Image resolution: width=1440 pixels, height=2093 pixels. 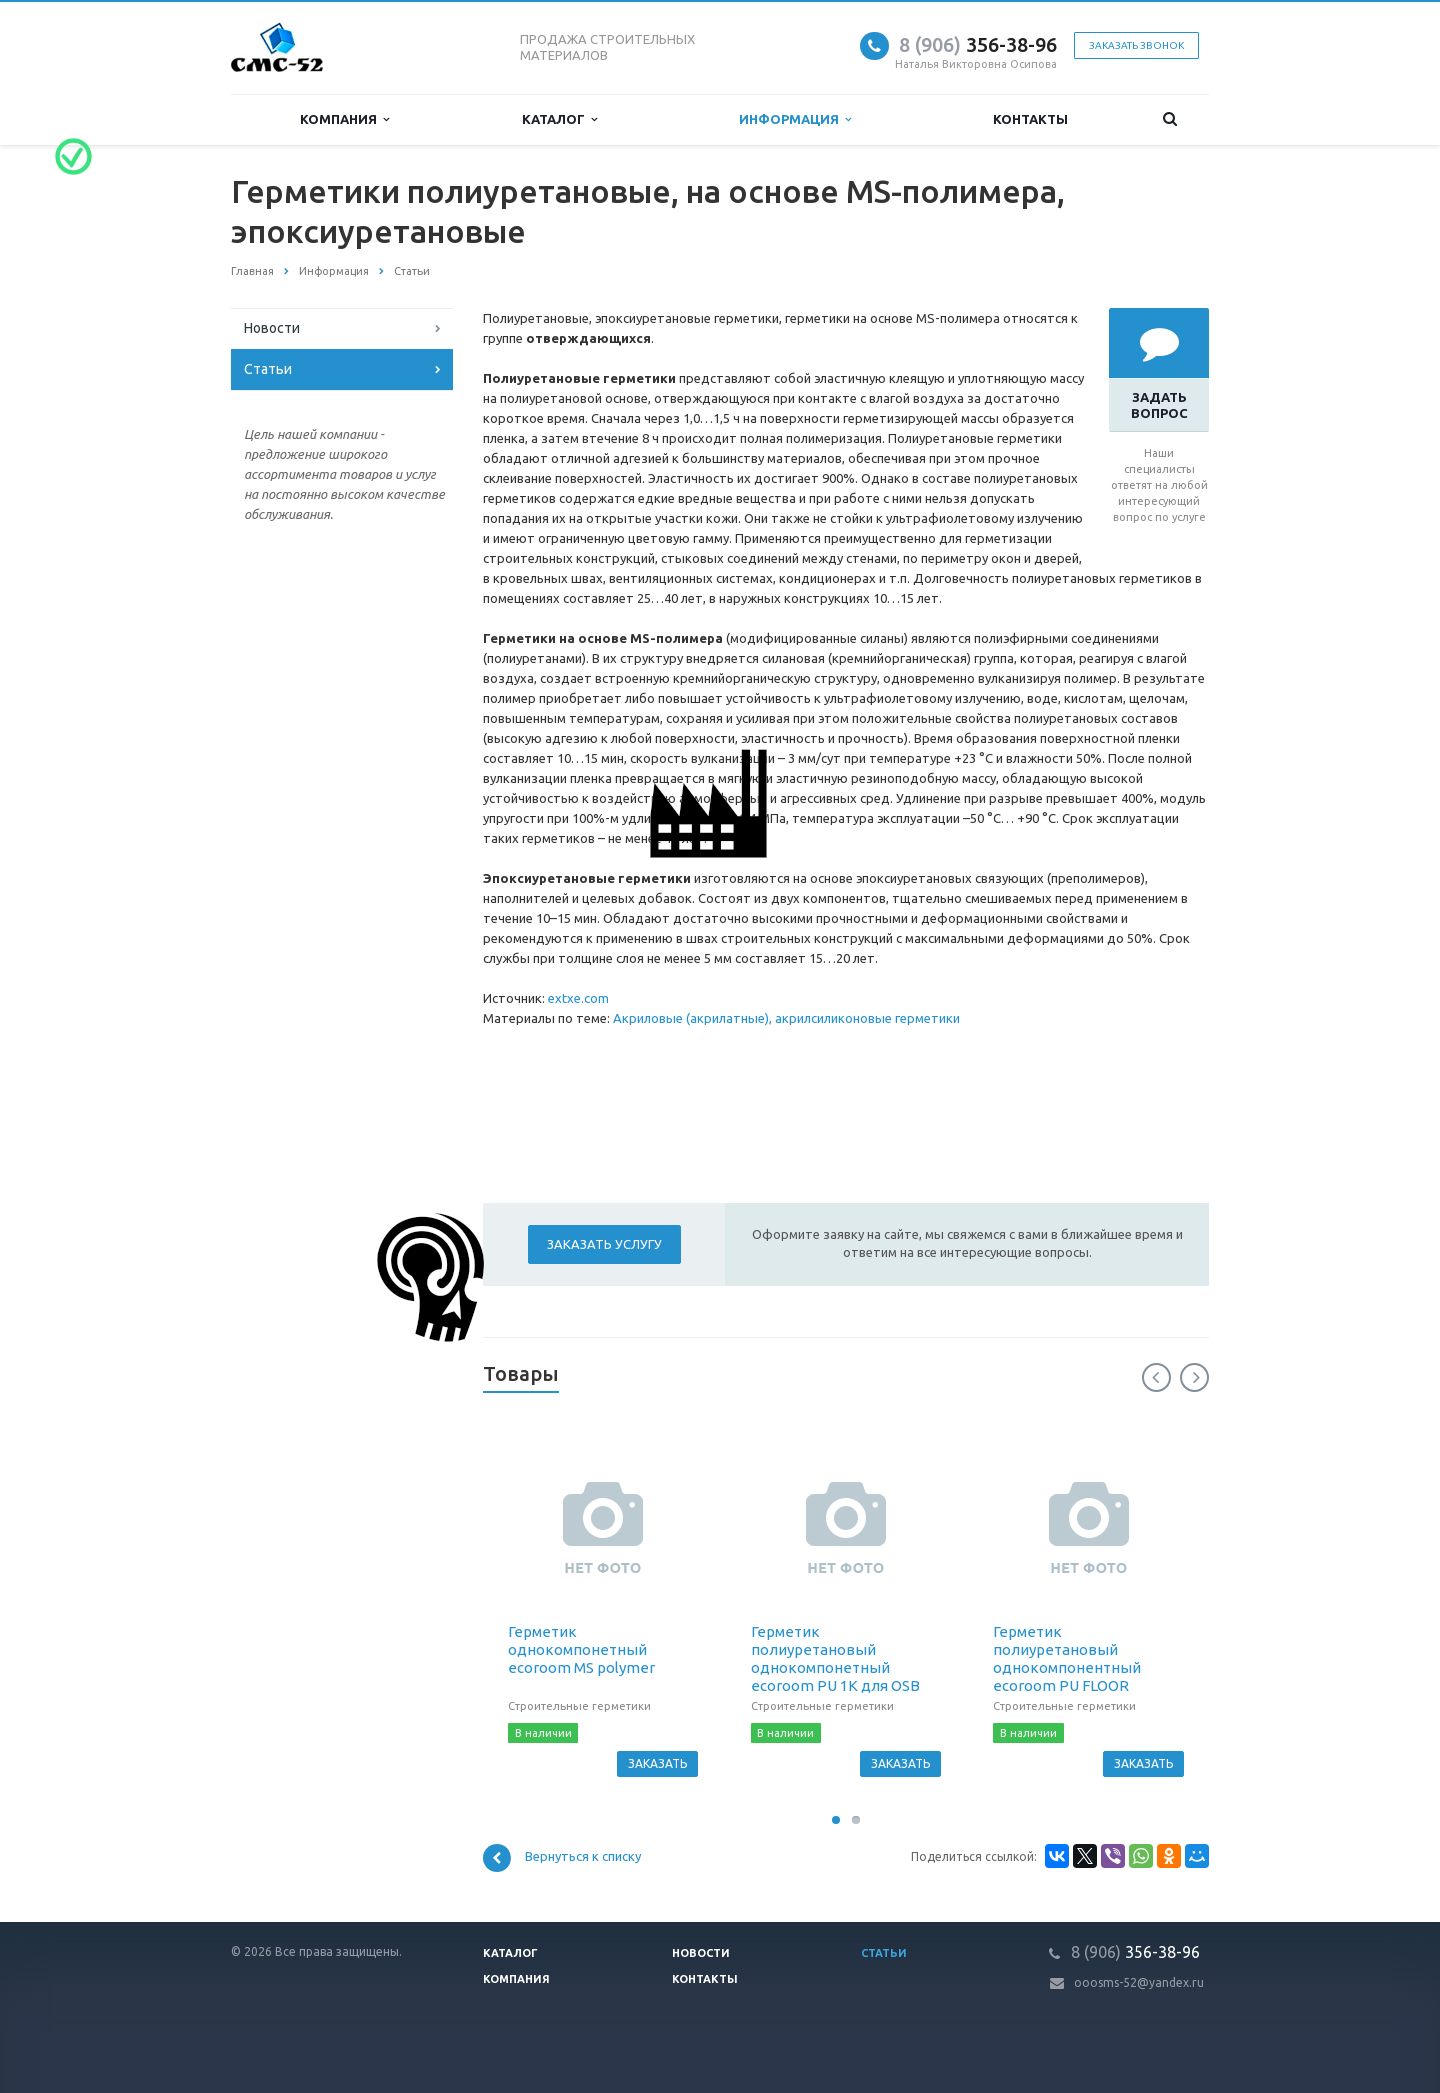 I want to click on indicates a confirmed or completed action, so click(x=73, y=156).